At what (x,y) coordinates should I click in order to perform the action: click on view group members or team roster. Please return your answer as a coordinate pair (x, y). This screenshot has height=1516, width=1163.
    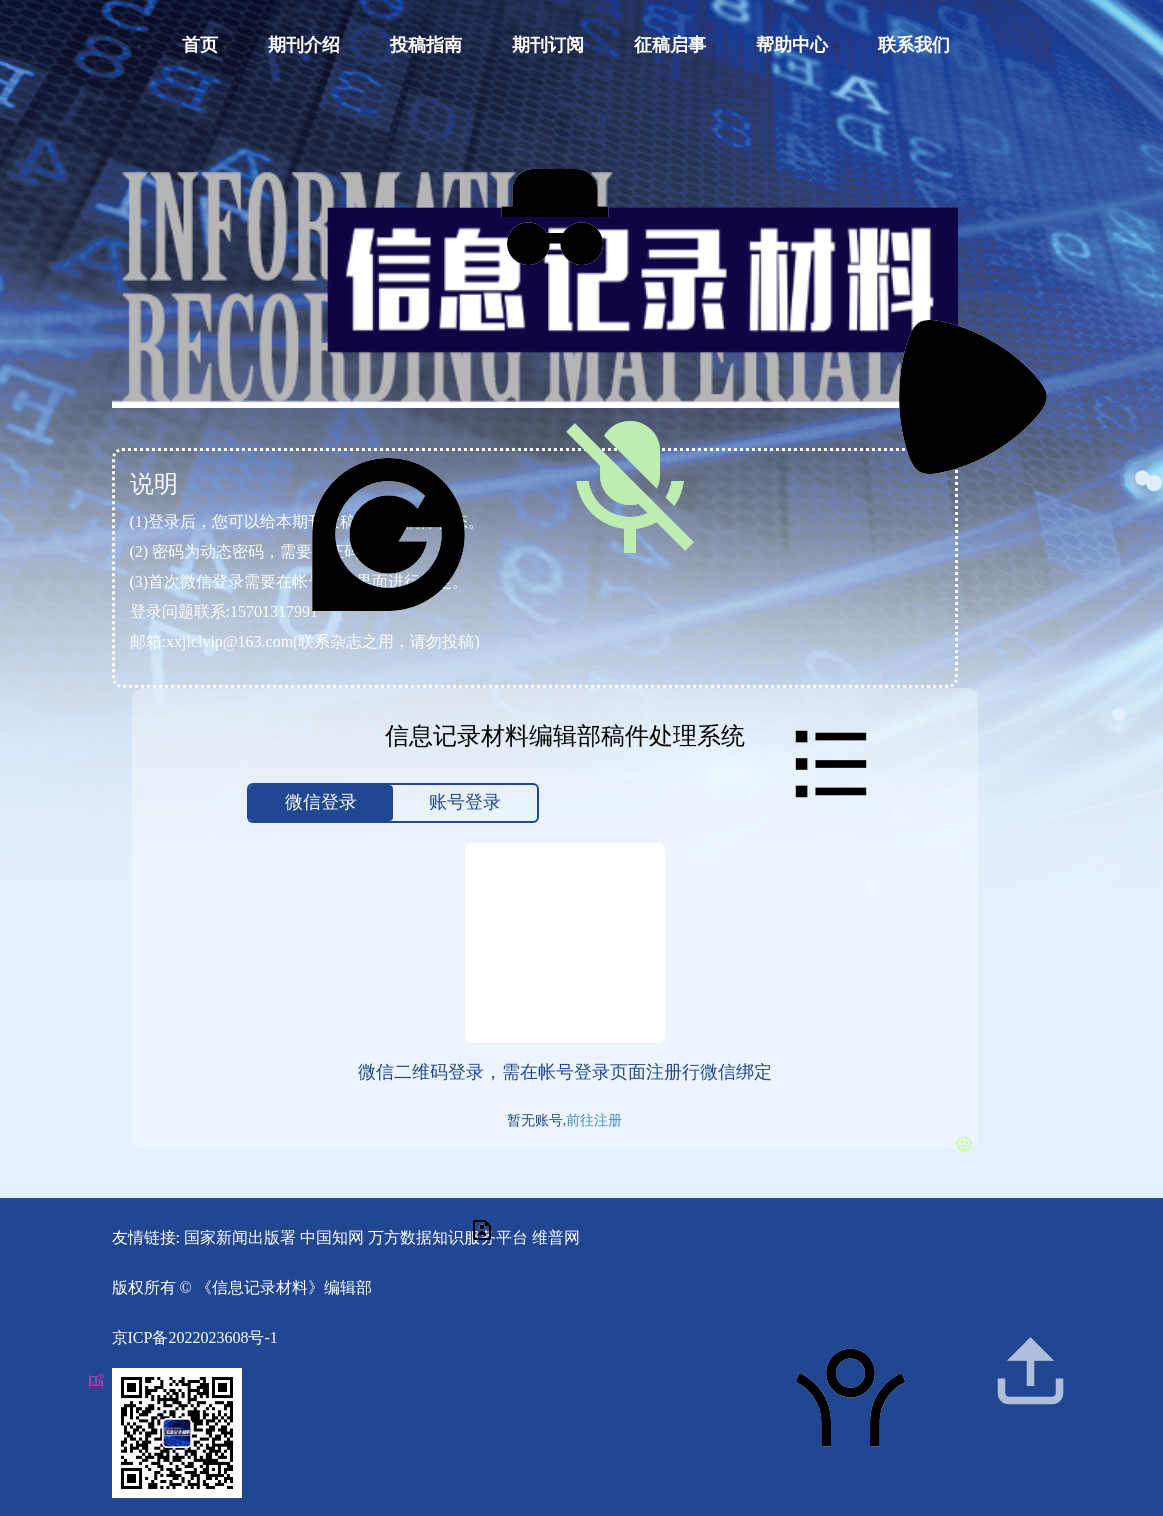
    Looking at the image, I should click on (964, 1144).